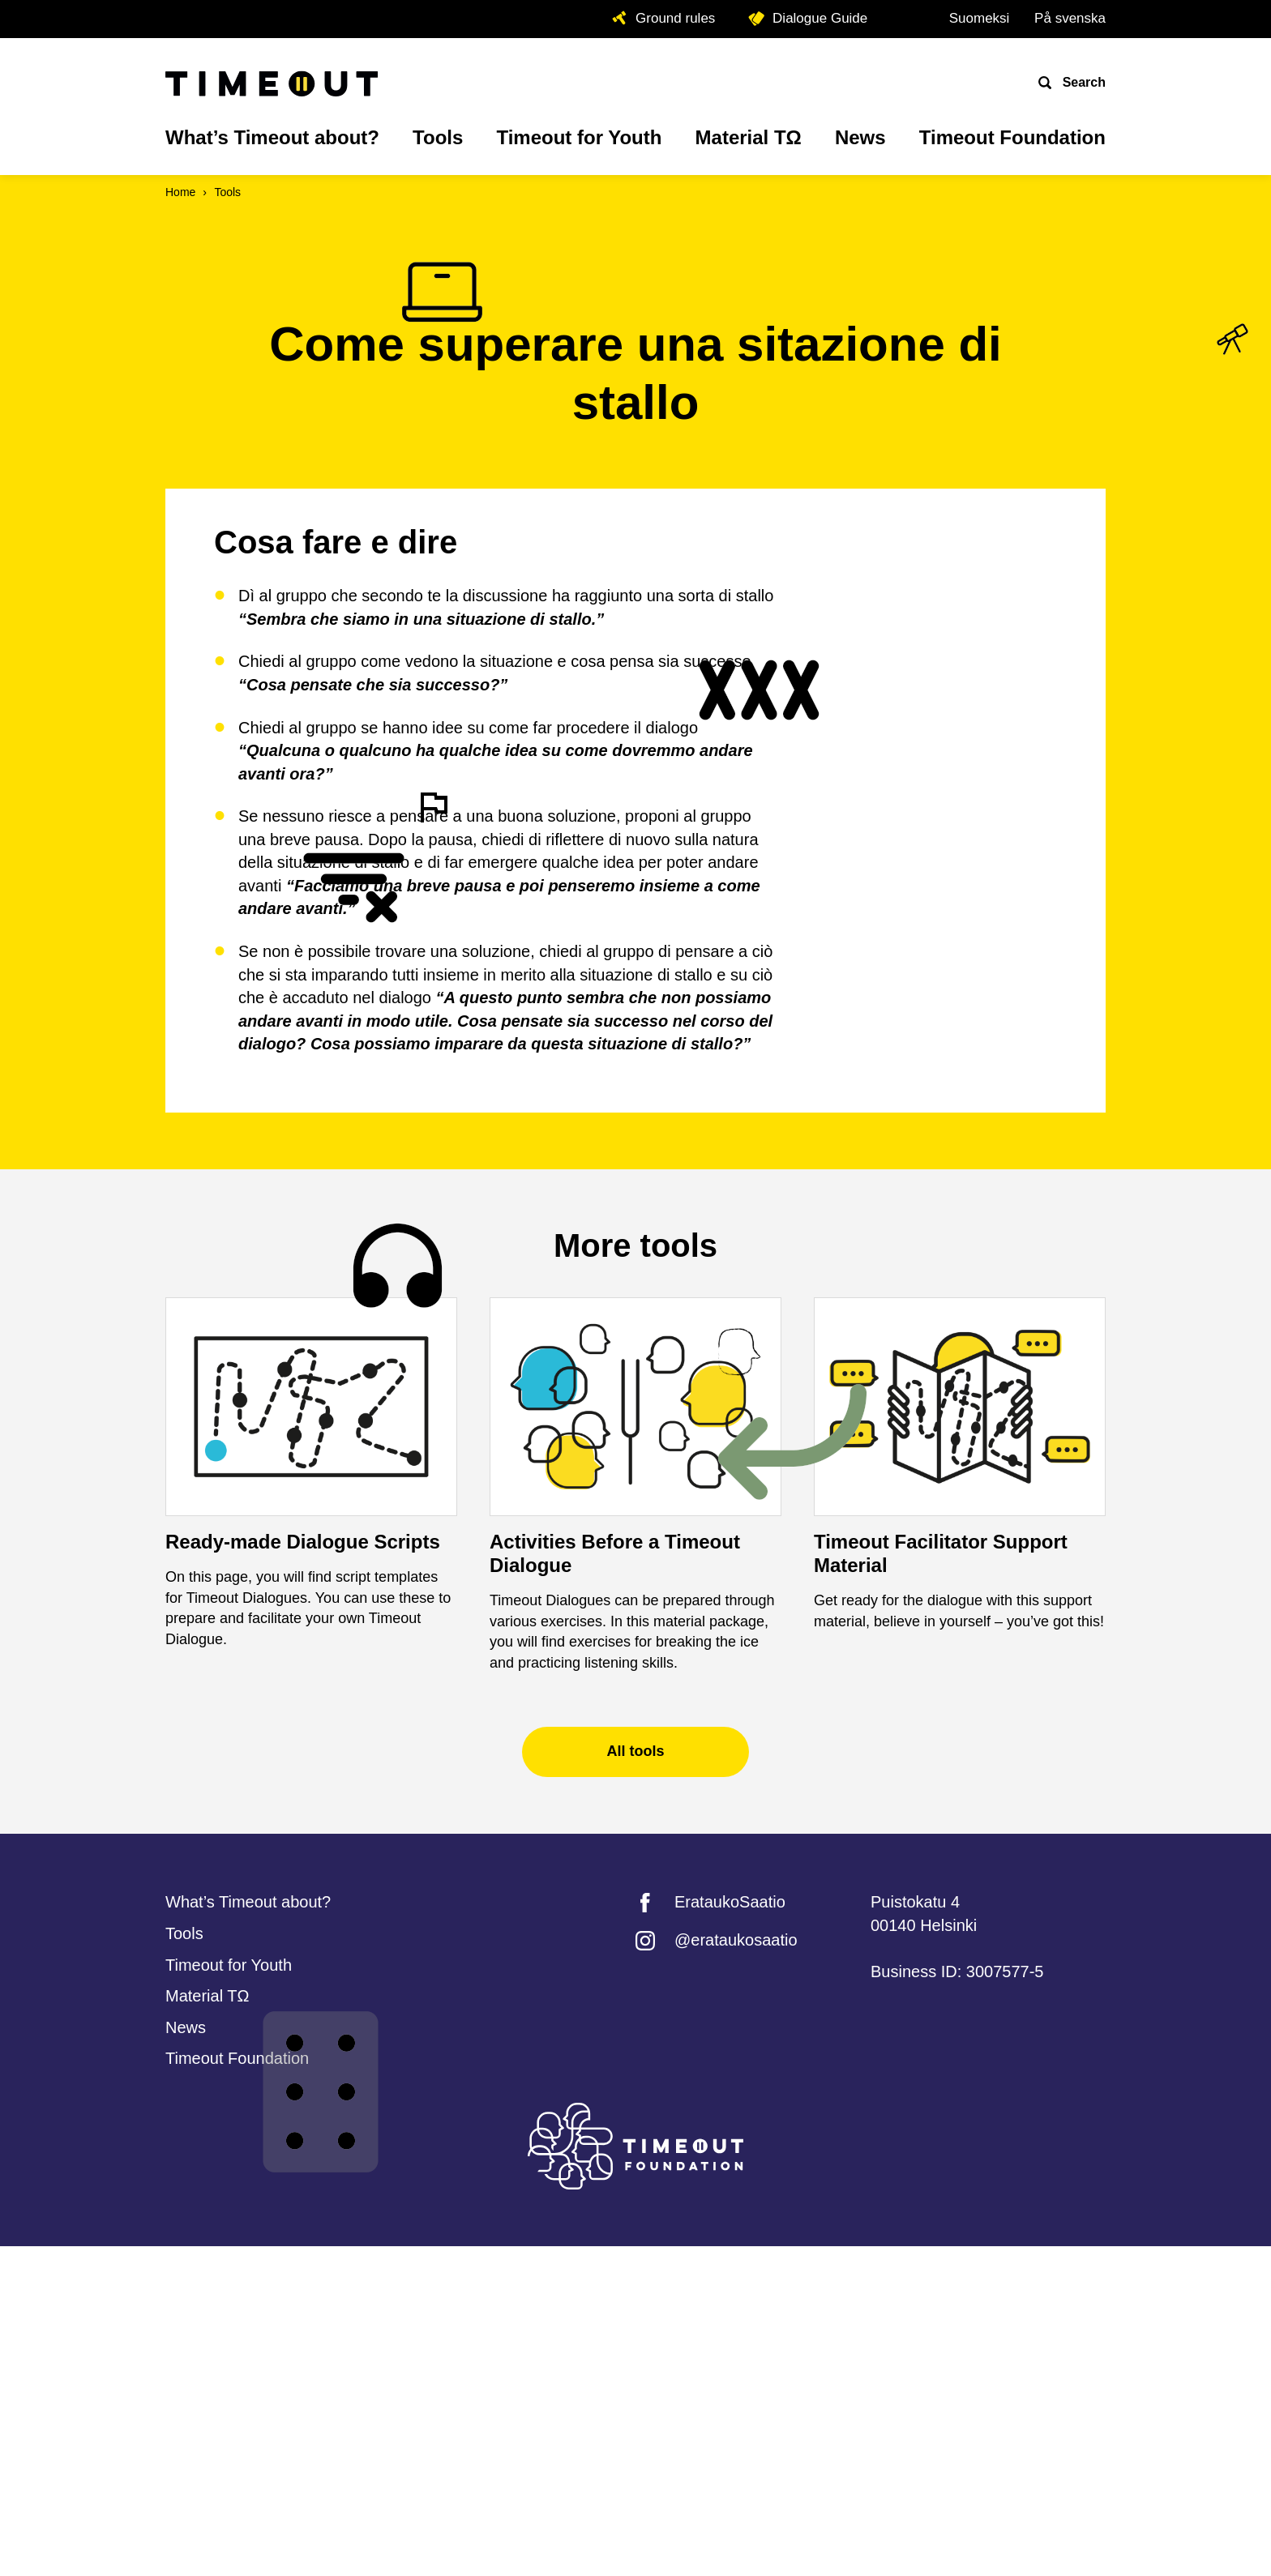 This screenshot has height=2576, width=1271. Describe the element at coordinates (320, 2091) in the screenshot. I see `drag to reorder items in a list` at that location.